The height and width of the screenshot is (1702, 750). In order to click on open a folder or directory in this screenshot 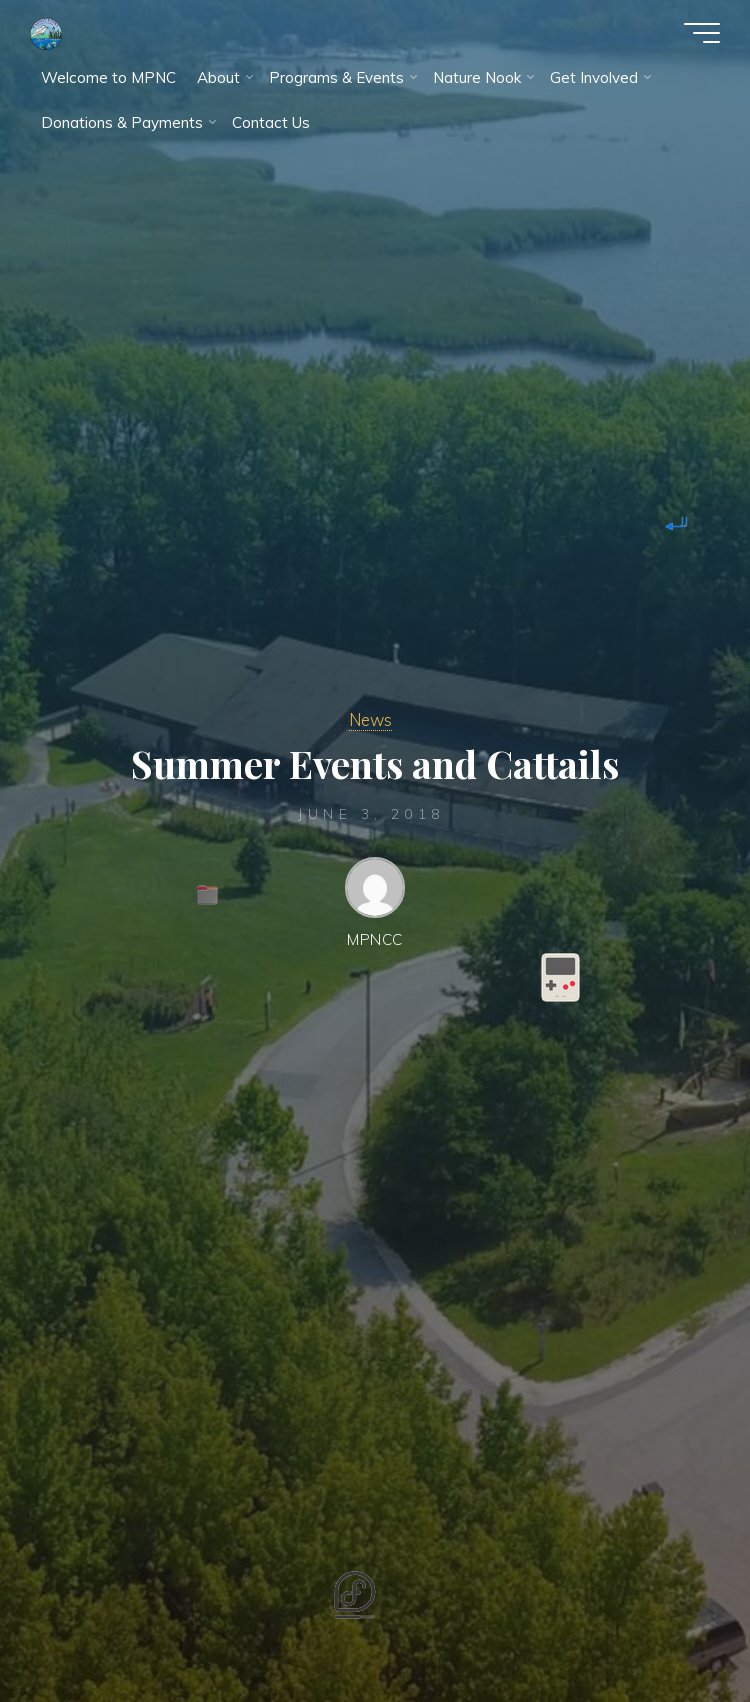, I will do `click(207, 894)`.